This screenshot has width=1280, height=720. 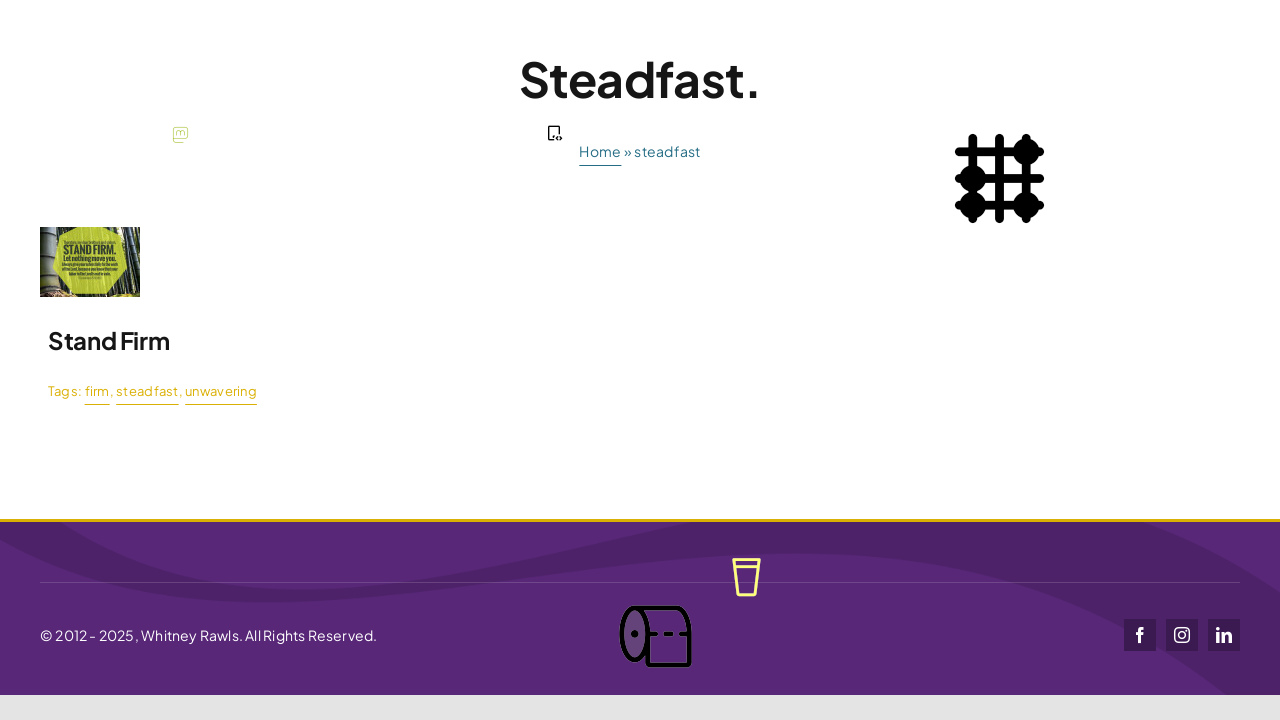 What do you see at coordinates (655, 636) in the screenshot?
I see `bathroom or restroom location indicator` at bounding box center [655, 636].